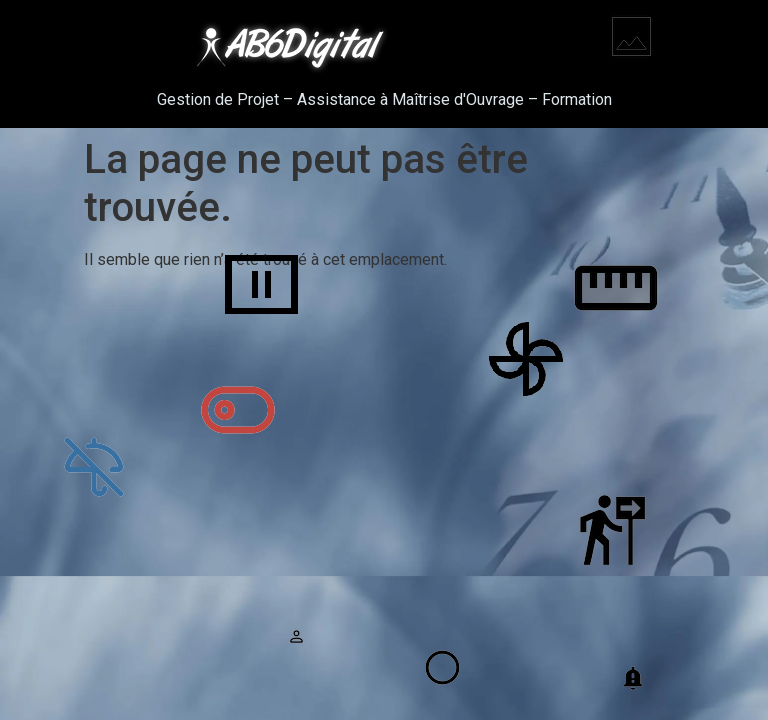  Describe the element at coordinates (631, 36) in the screenshot. I see `insert an image into a document or post` at that location.